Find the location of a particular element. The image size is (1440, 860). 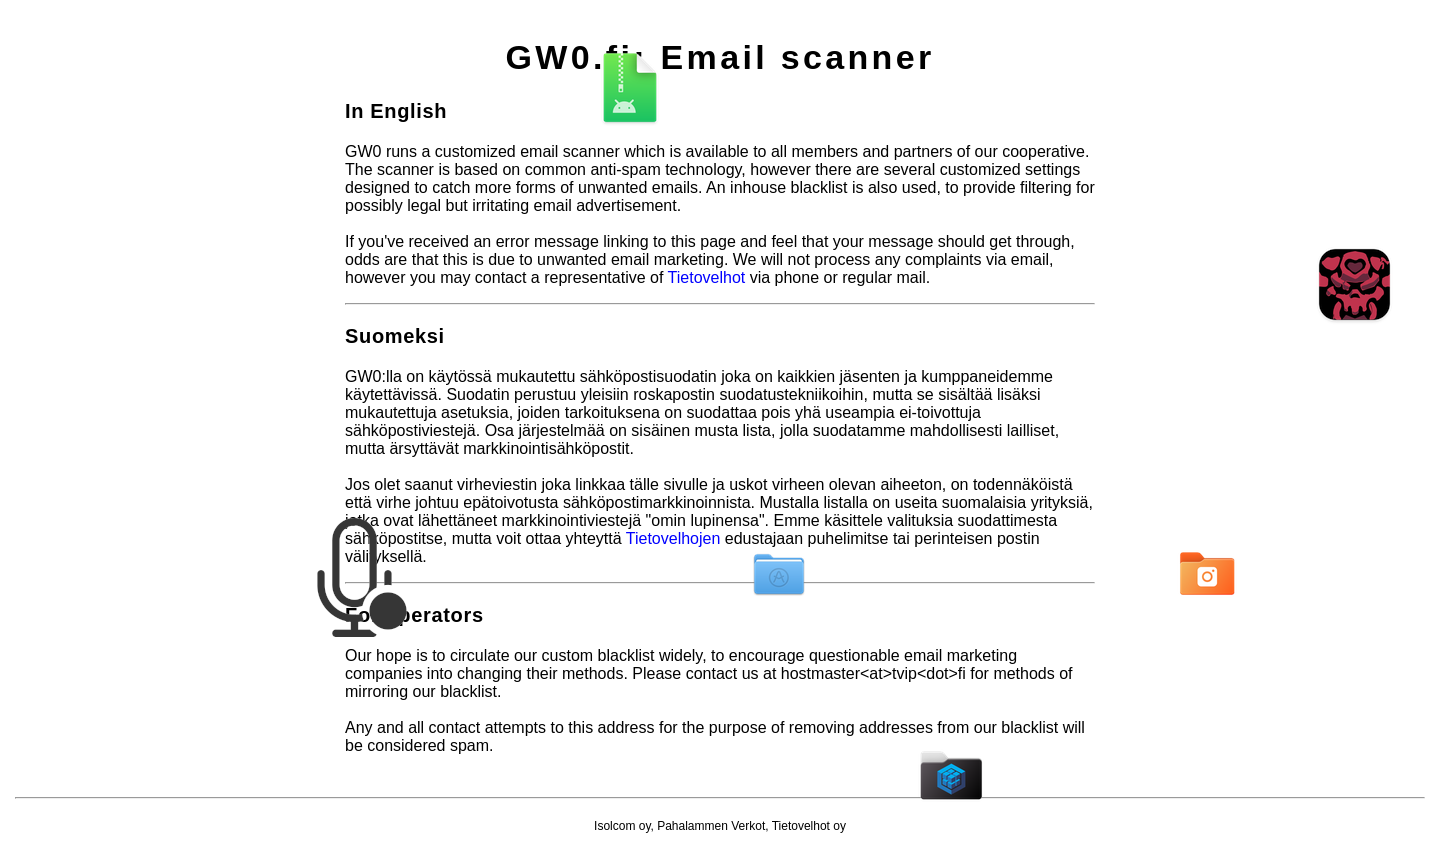

open Arturia software folder is located at coordinates (779, 574).